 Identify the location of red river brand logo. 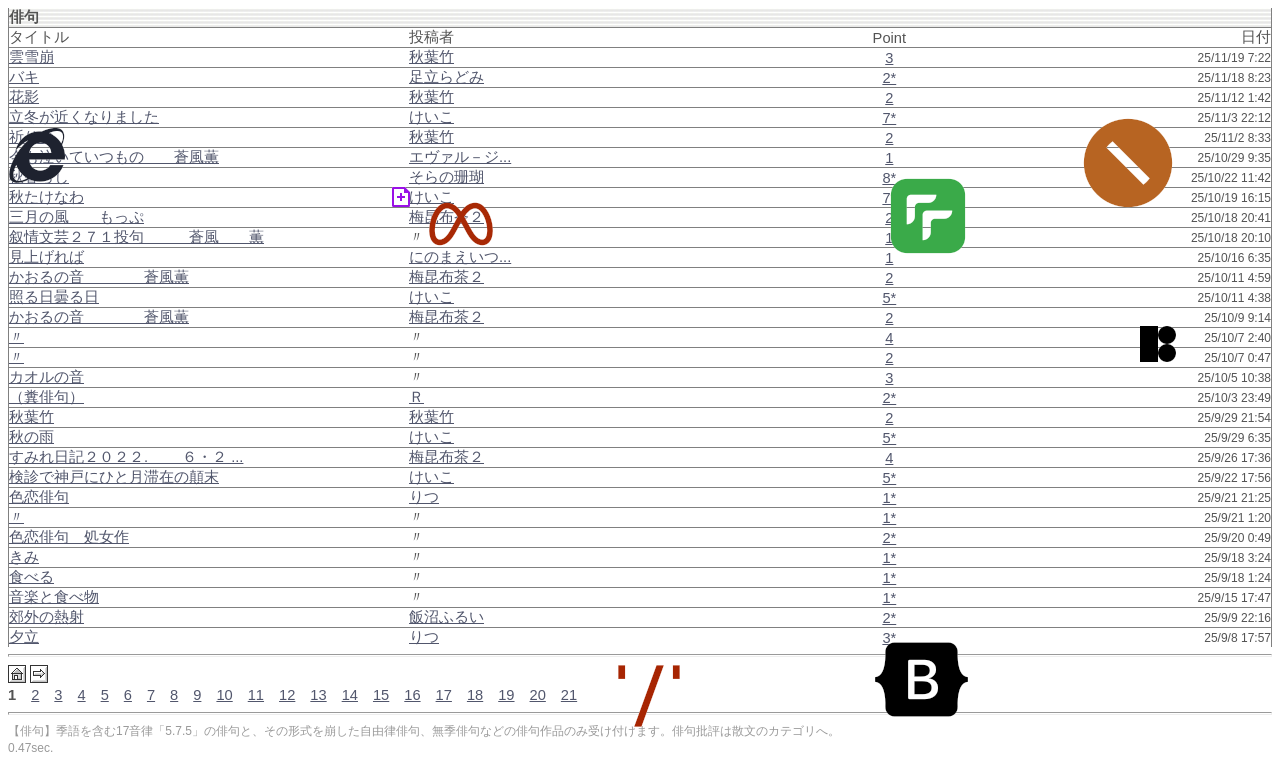
(928, 216).